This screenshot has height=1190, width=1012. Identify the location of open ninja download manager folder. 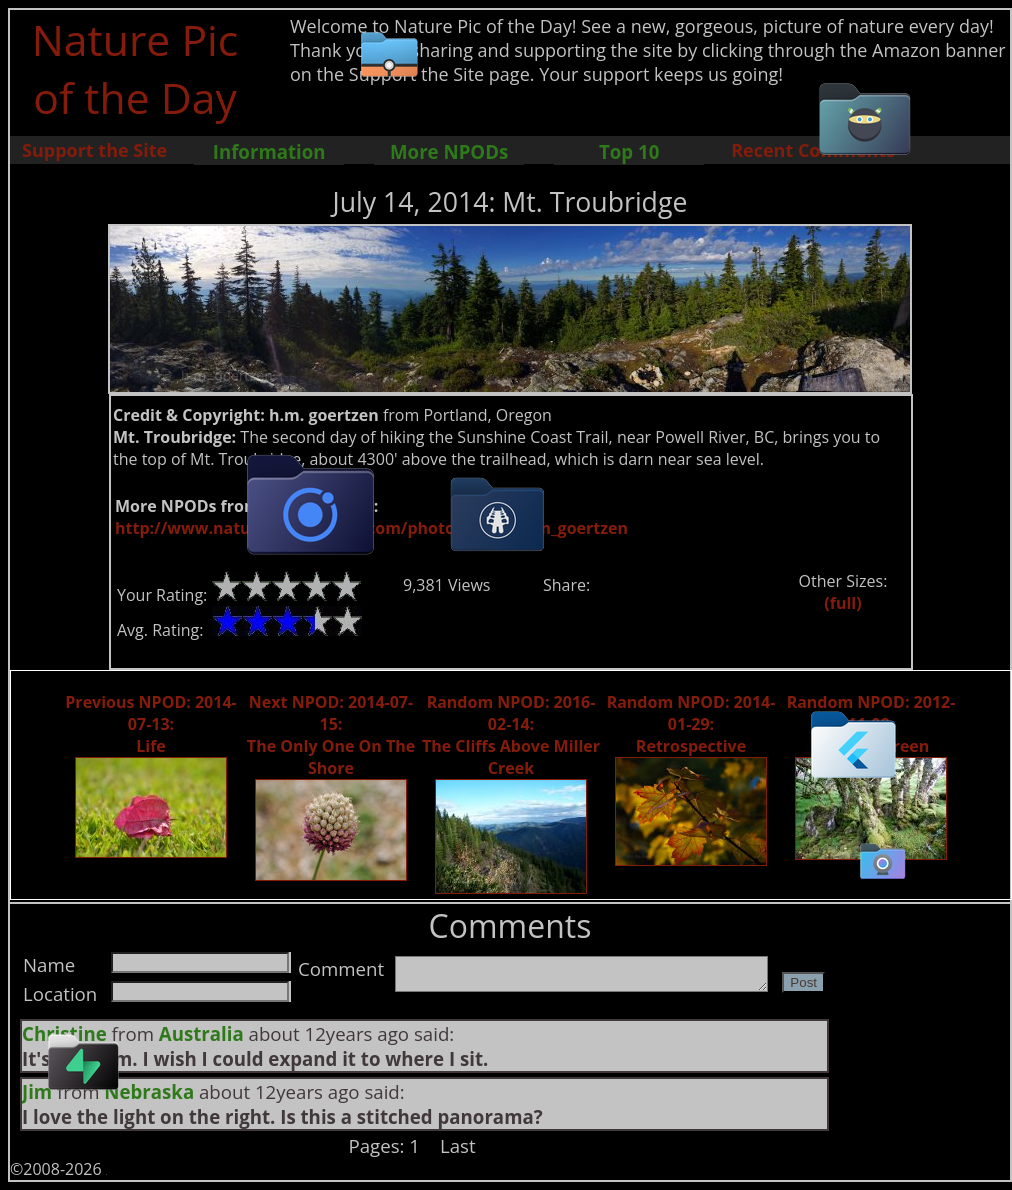
(864, 121).